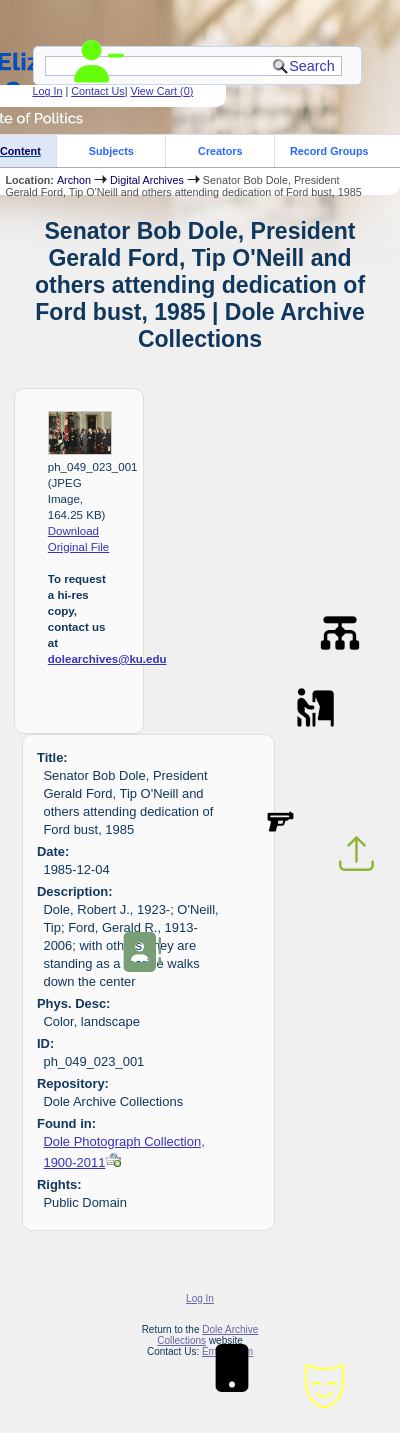 This screenshot has width=400, height=1433. What do you see at coordinates (232, 1368) in the screenshot?
I see `indicates mobile device or smartphone` at bounding box center [232, 1368].